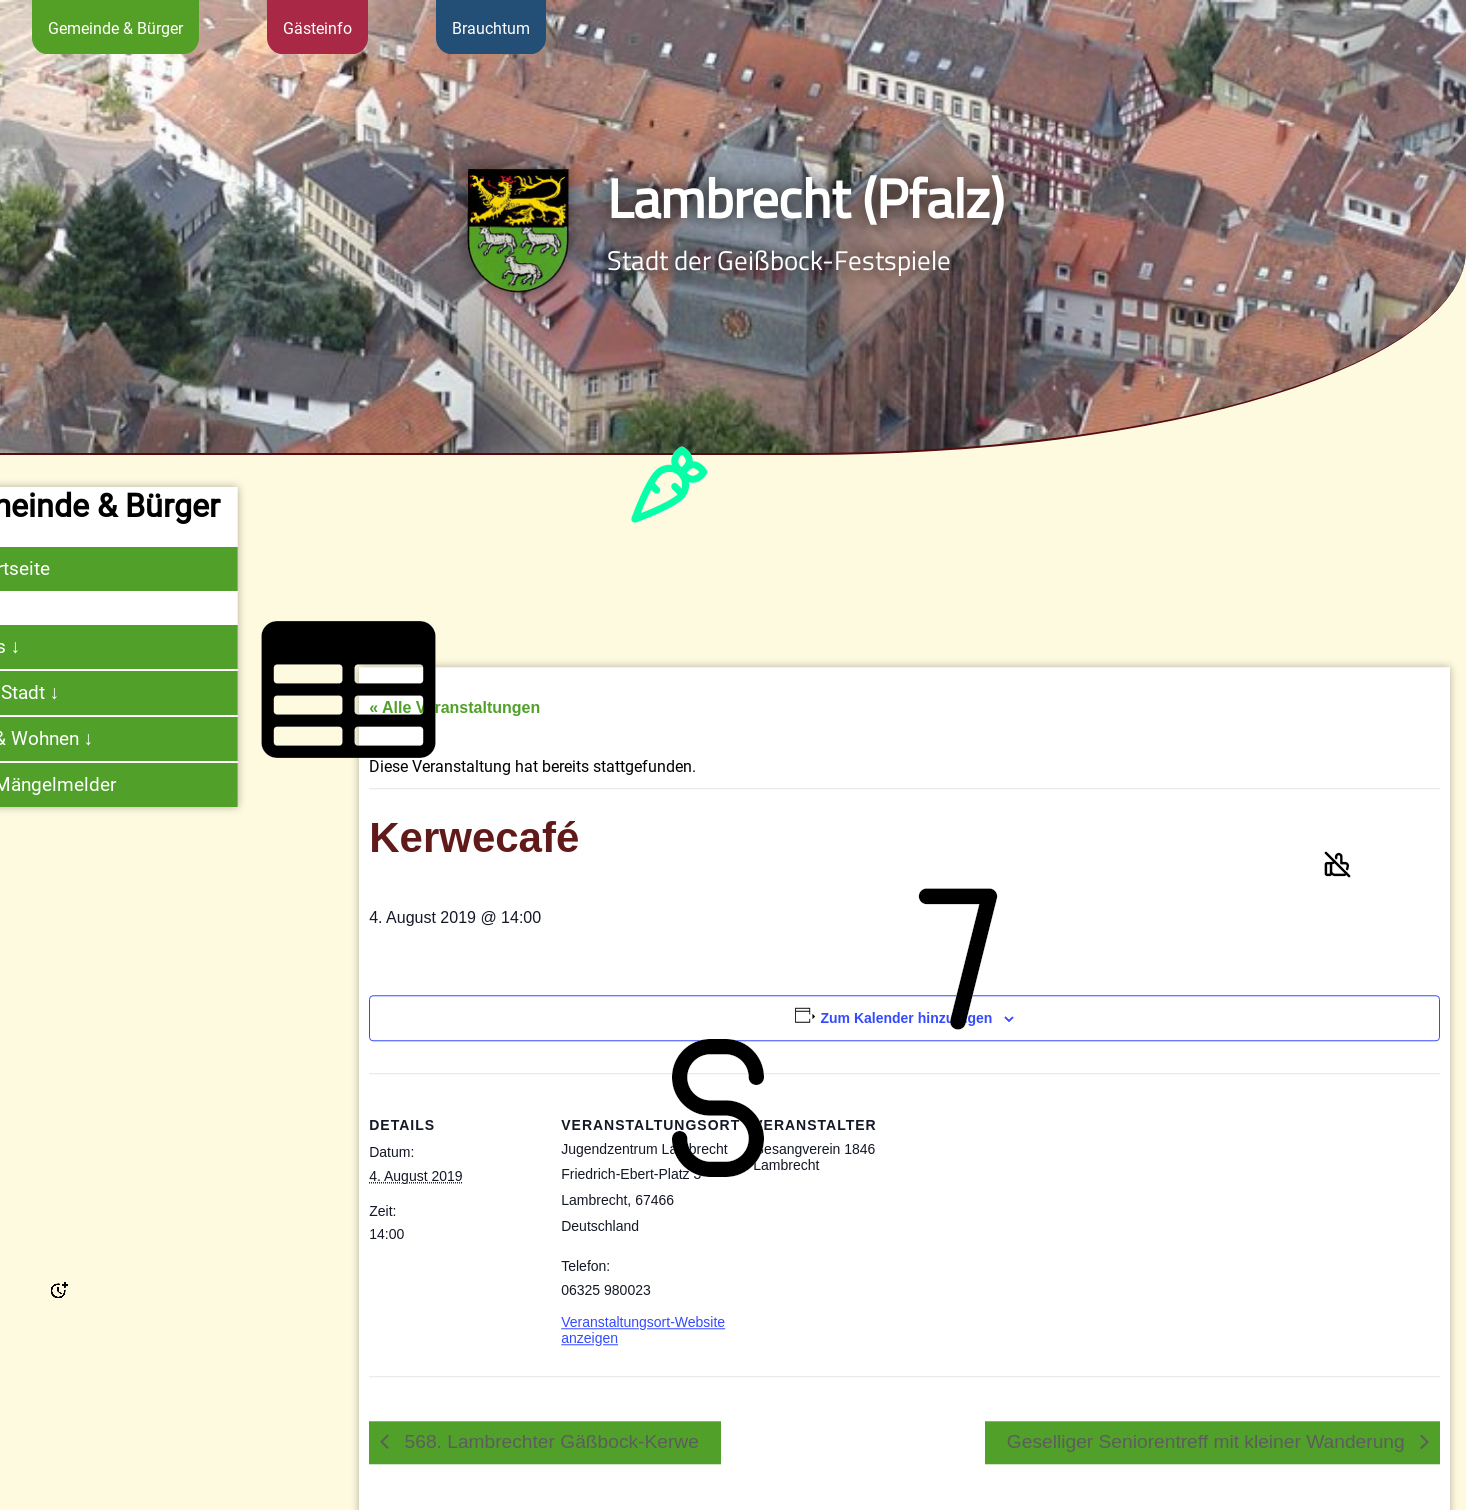  What do you see at coordinates (1337, 864) in the screenshot?
I see `like feature is disabled` at bounding box center [1337, 864].